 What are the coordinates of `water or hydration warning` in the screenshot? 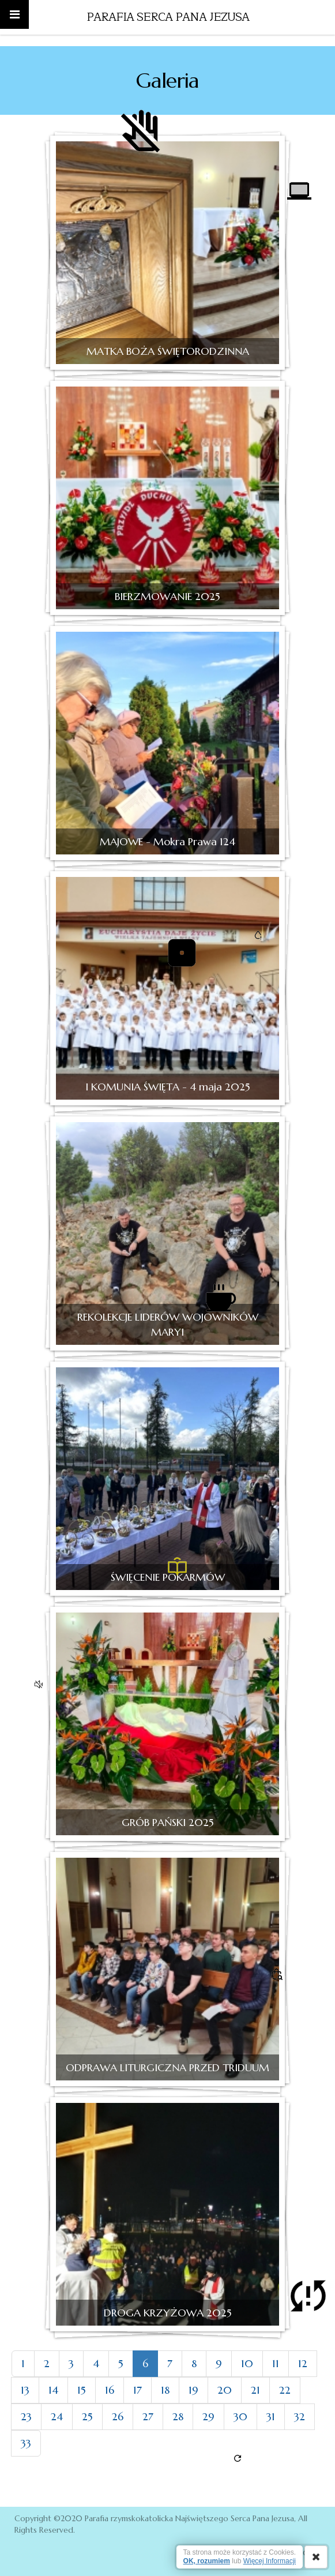 It's located at (258, 935).